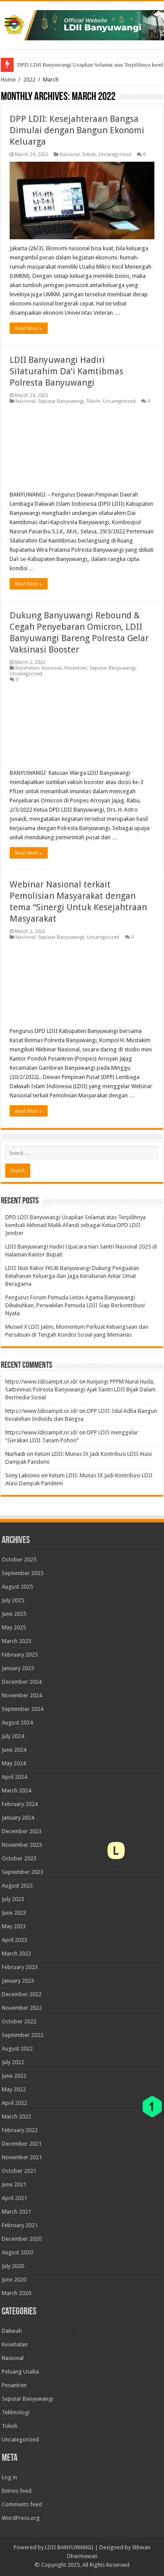 The height and width of the screenshot is (2576, 164). I want to click on indicates step one in a multi-step process, so click(152, 2107).